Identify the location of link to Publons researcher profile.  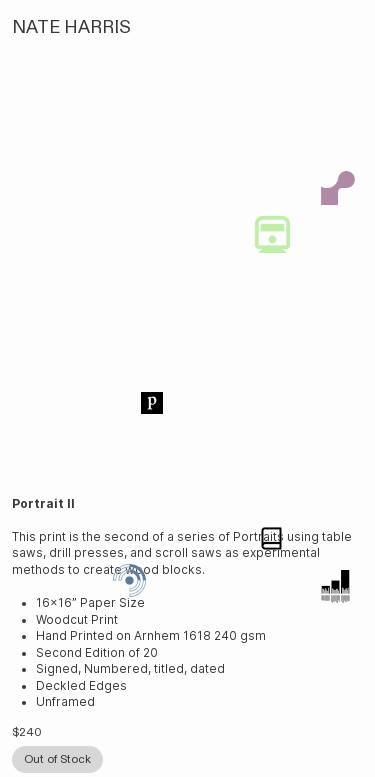
(152, 403).